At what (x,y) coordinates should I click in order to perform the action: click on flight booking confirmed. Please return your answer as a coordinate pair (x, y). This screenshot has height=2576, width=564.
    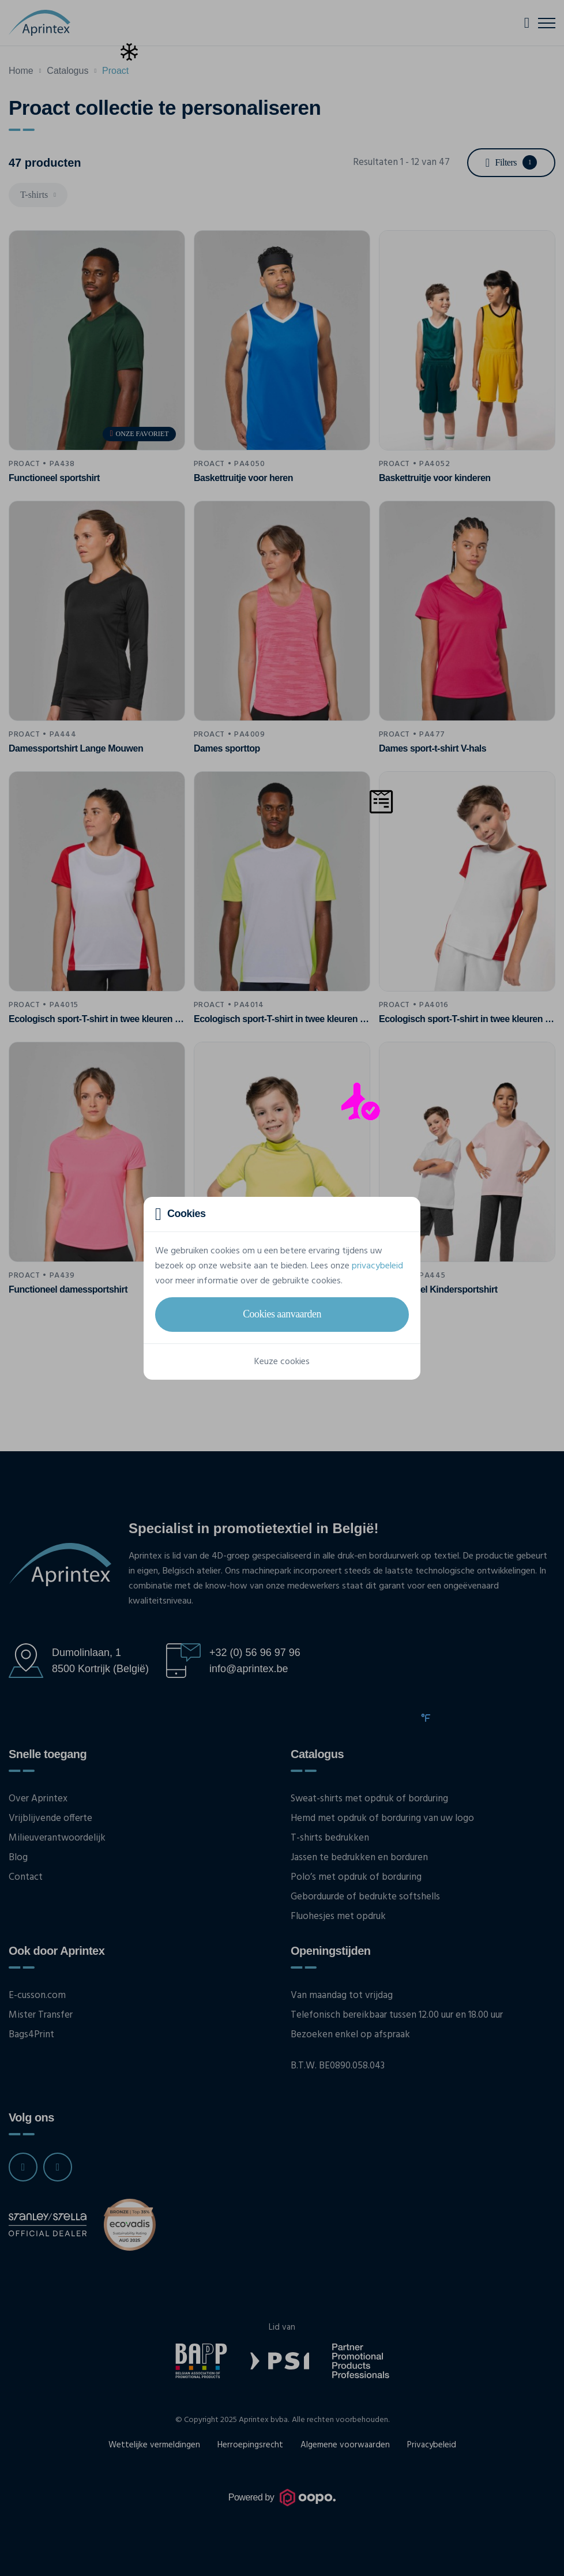
    Looking at the image, I should click on (359, 1101).